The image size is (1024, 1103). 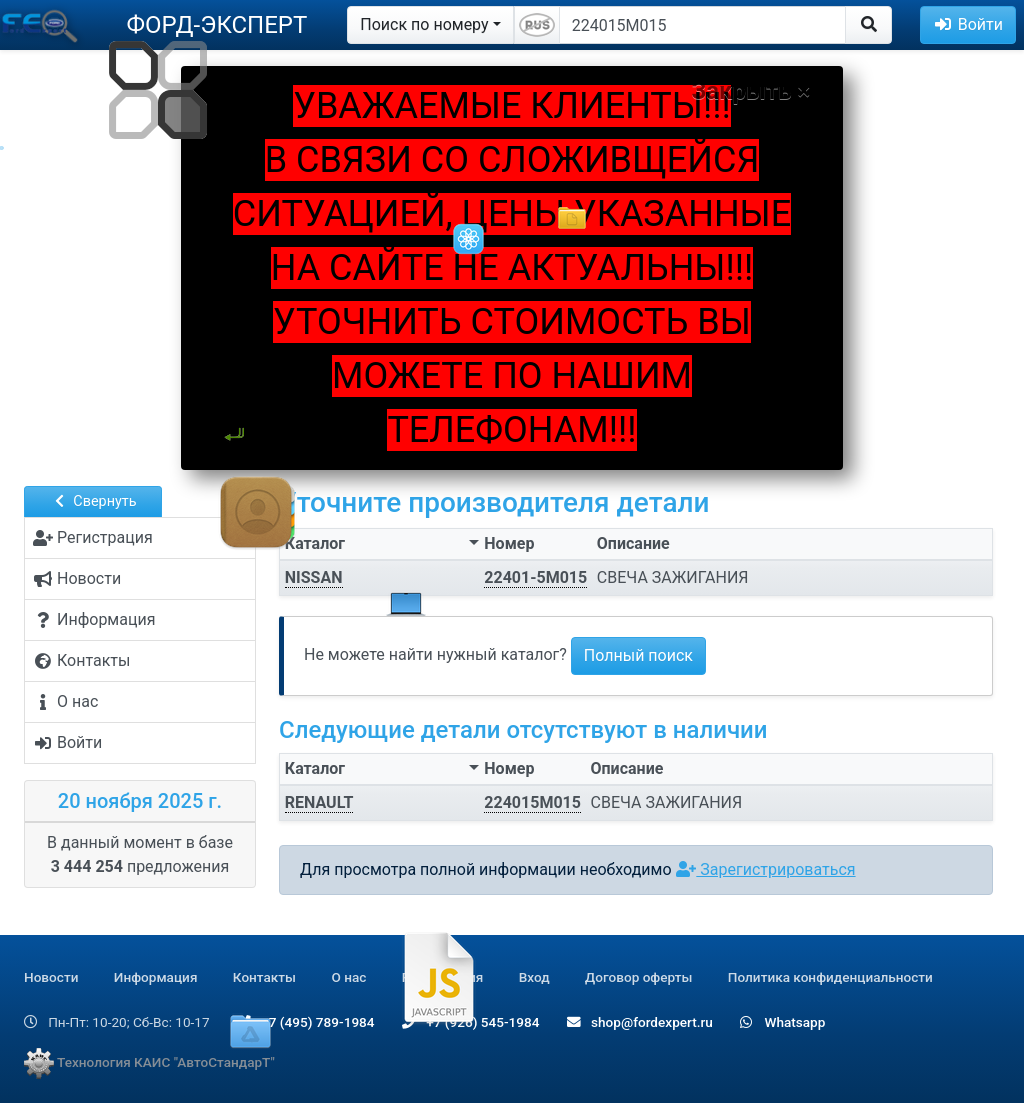 I want to click on connect or manage exchange account integration, so click(x=158, y=90).